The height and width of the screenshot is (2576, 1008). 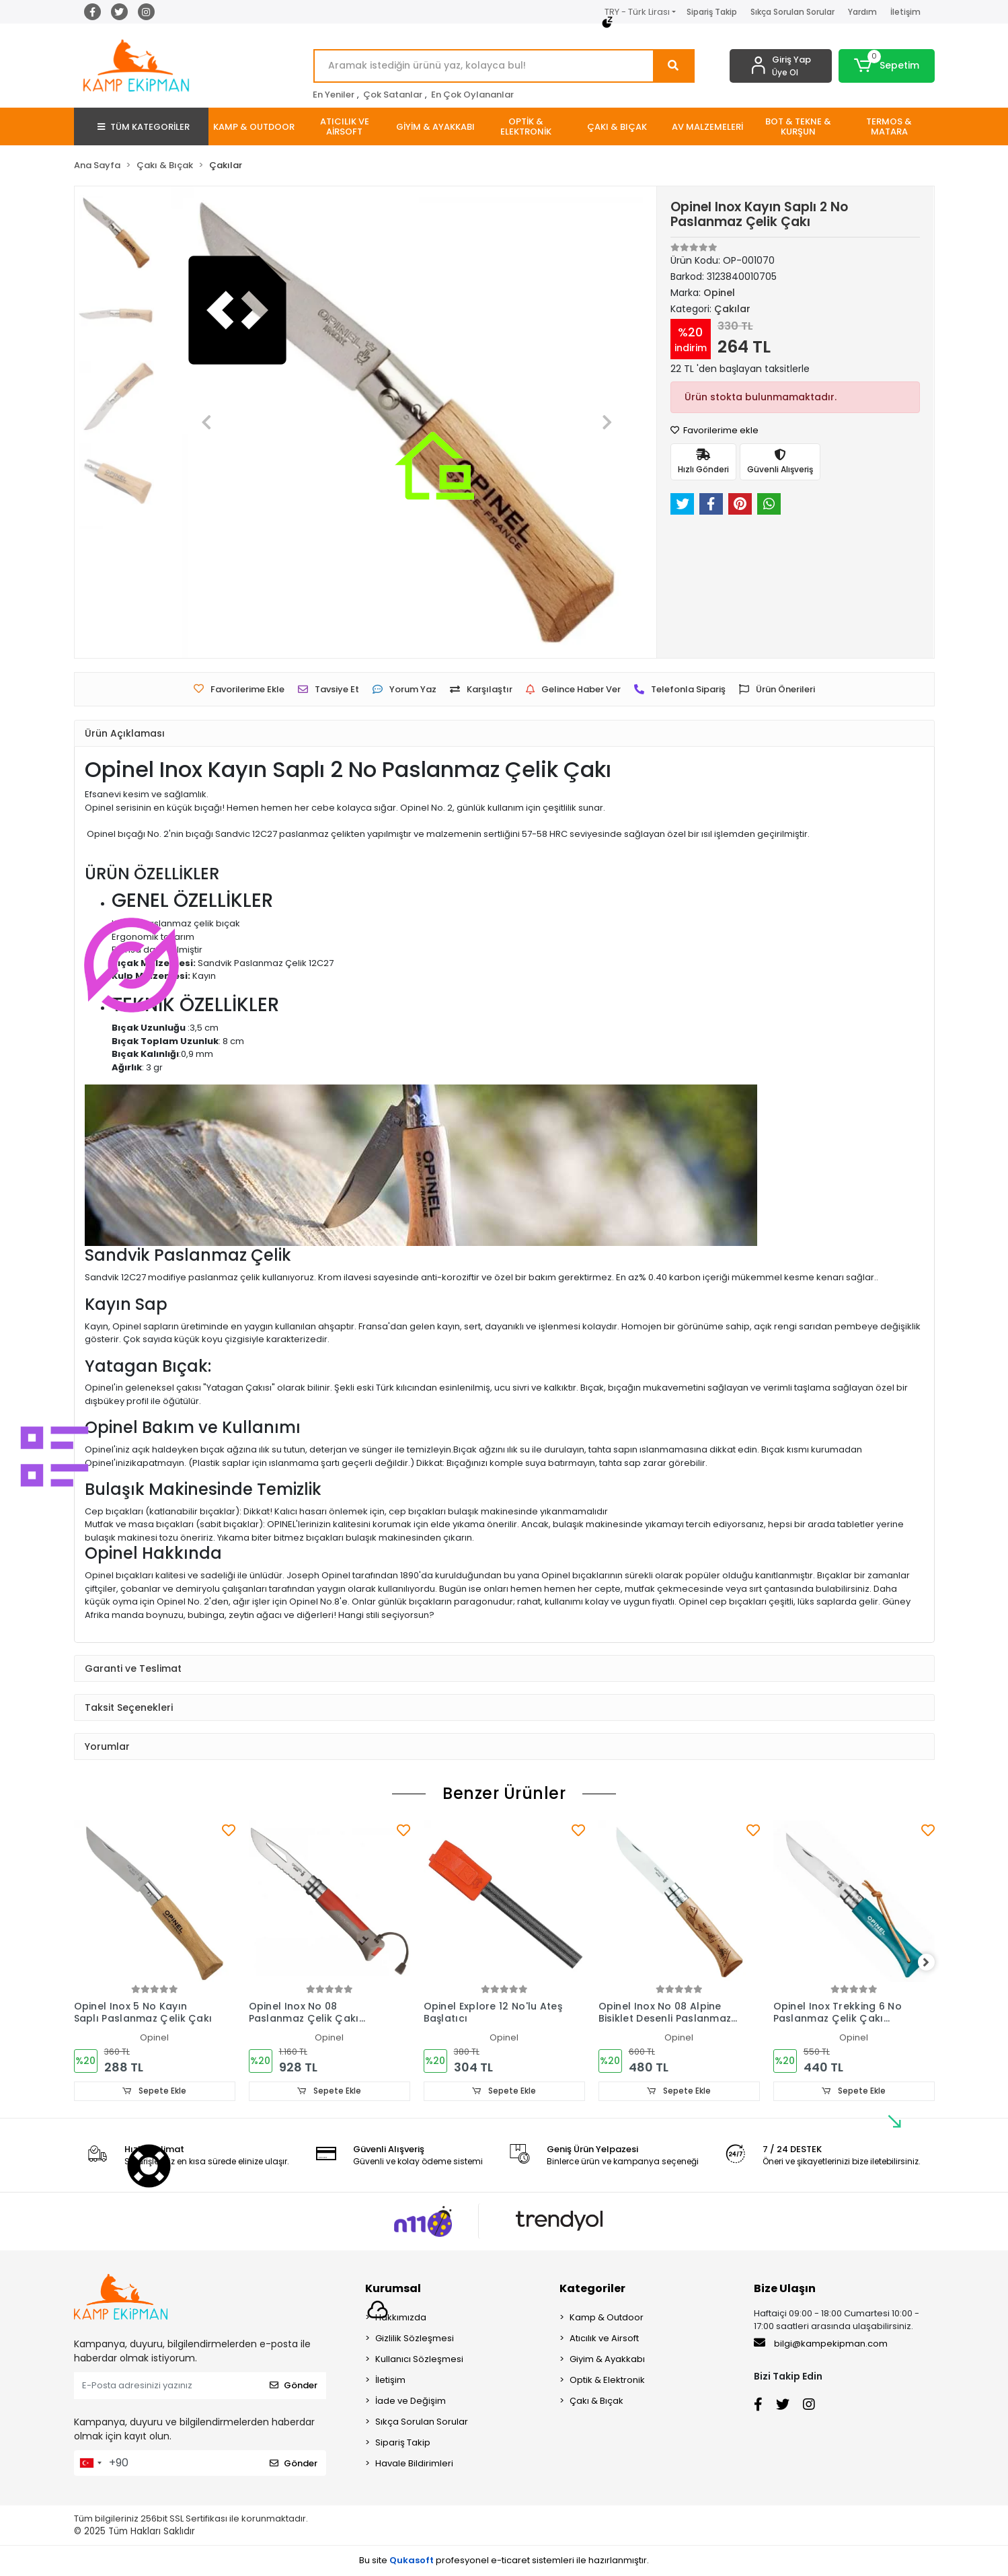 What do you see at coordinates (54, 1457) in the screenshot?
I see `view completed tasks in a checklist` at bounding box center [54, 1457].